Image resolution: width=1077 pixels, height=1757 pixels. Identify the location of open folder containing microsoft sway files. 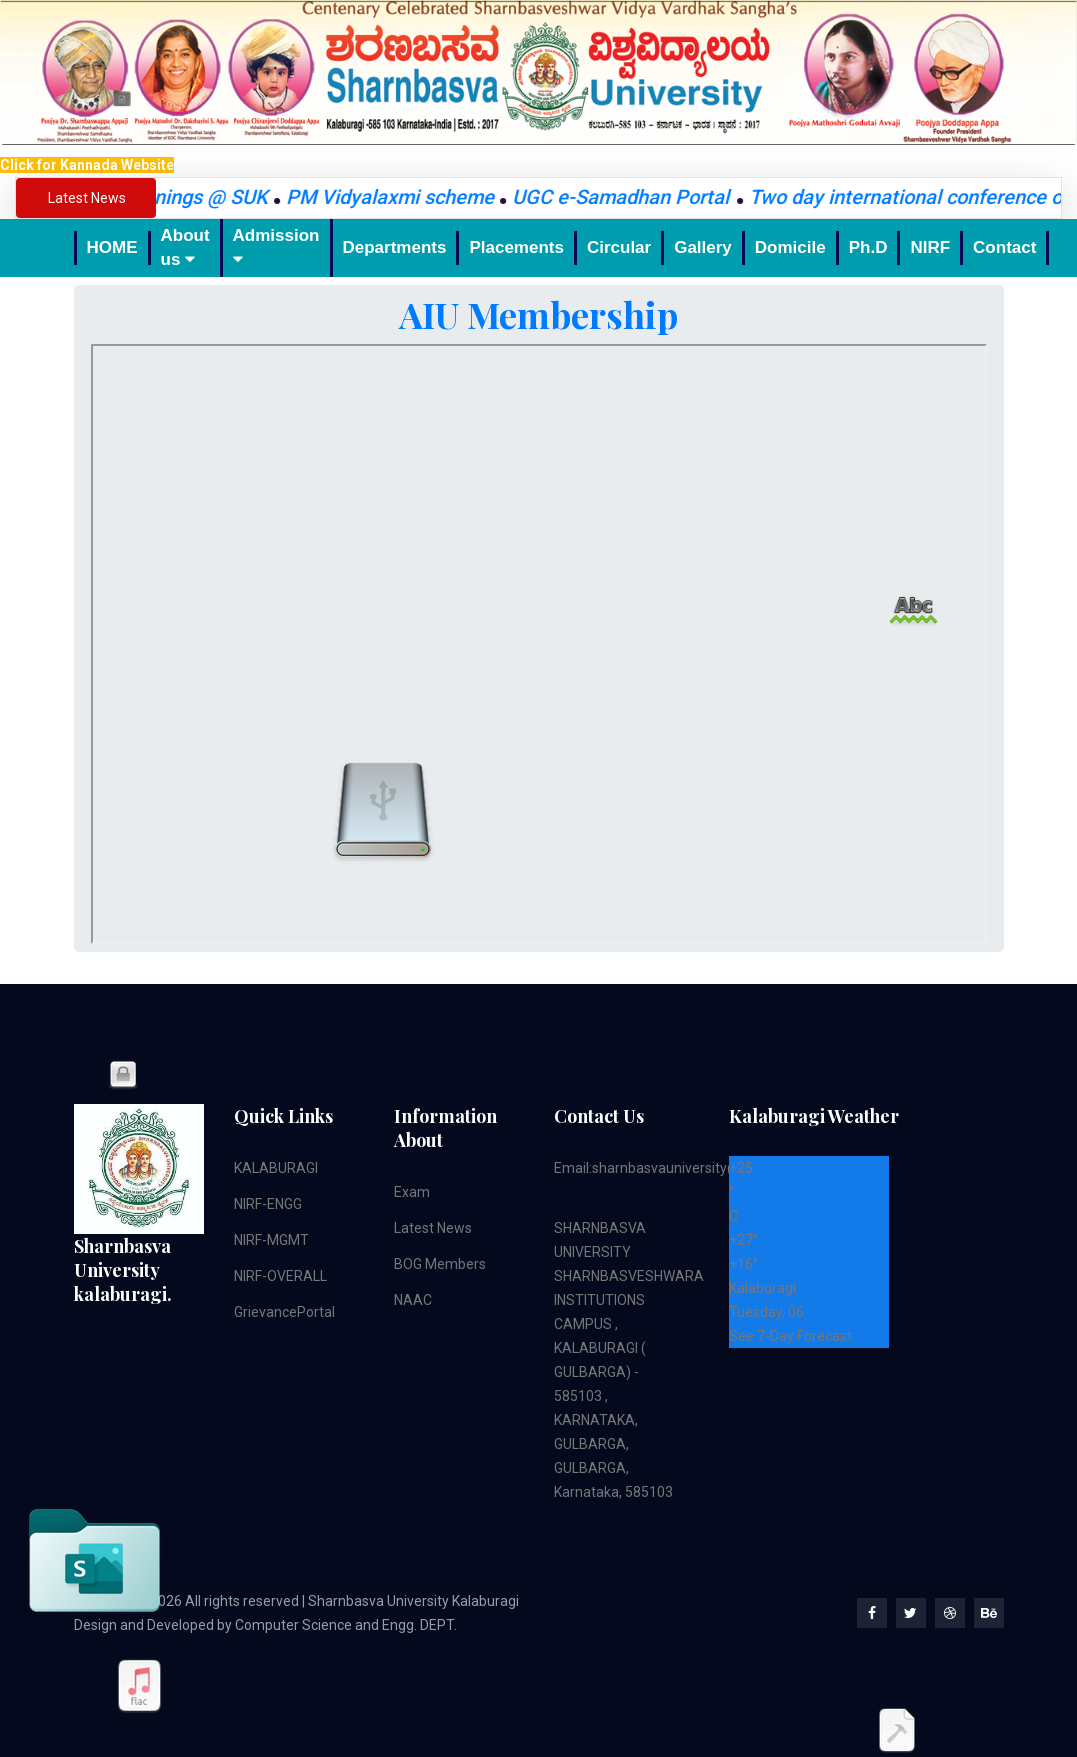
(94, 1564).